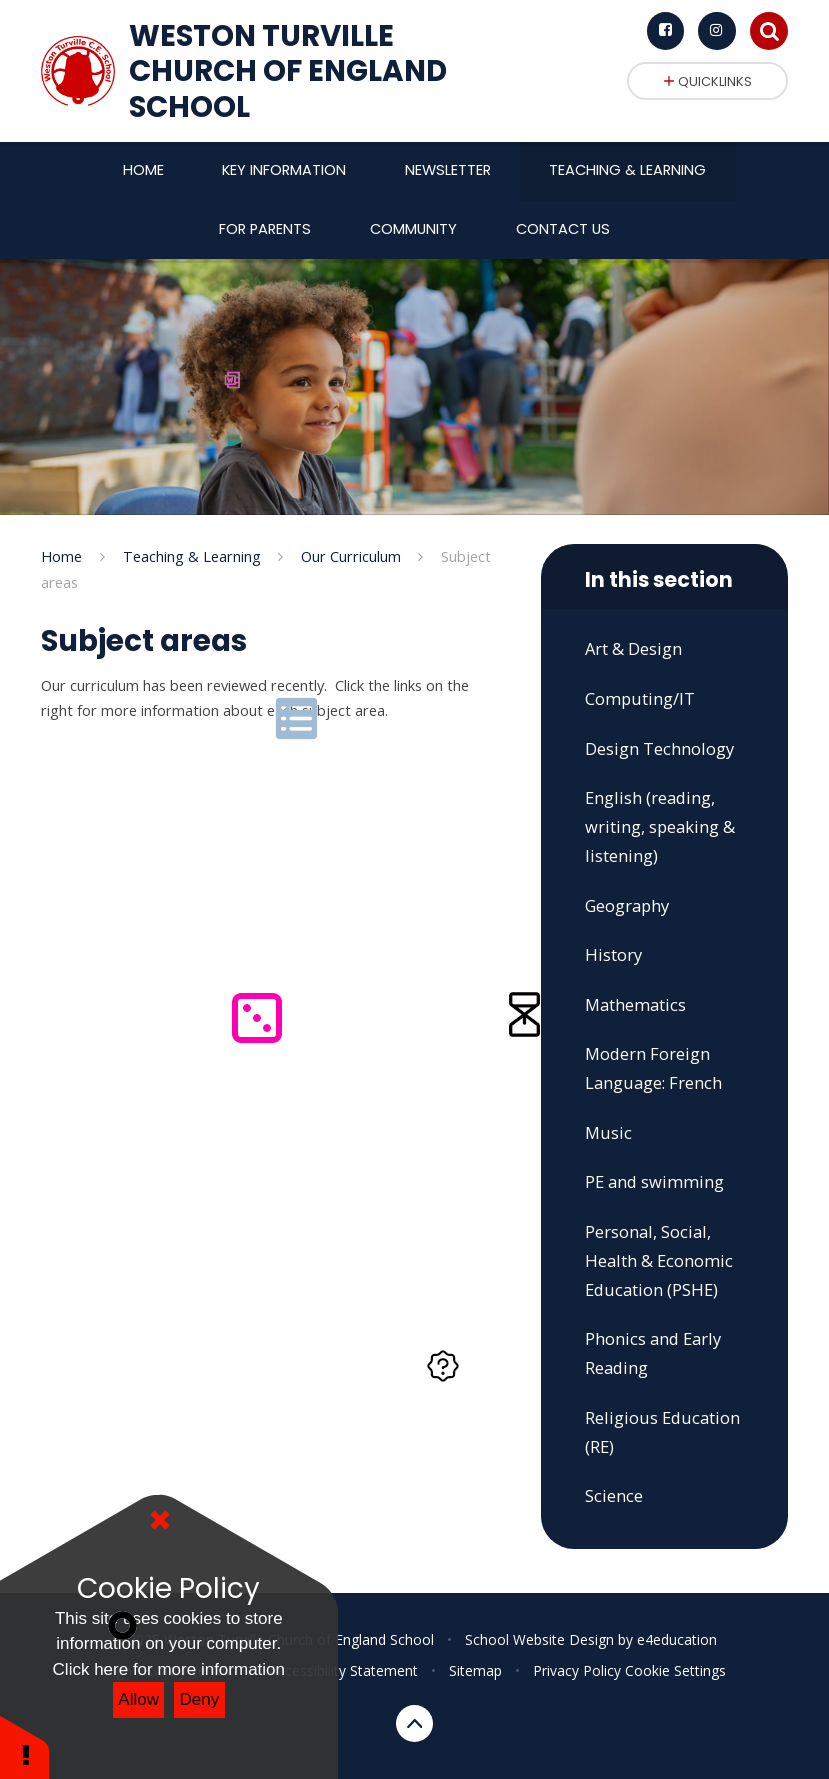 The image size is (829, 1779). What do you see at coordinates (233, 380) in the screenshot?
I see `open Microsoft Word` at bounding box center [233, 380].